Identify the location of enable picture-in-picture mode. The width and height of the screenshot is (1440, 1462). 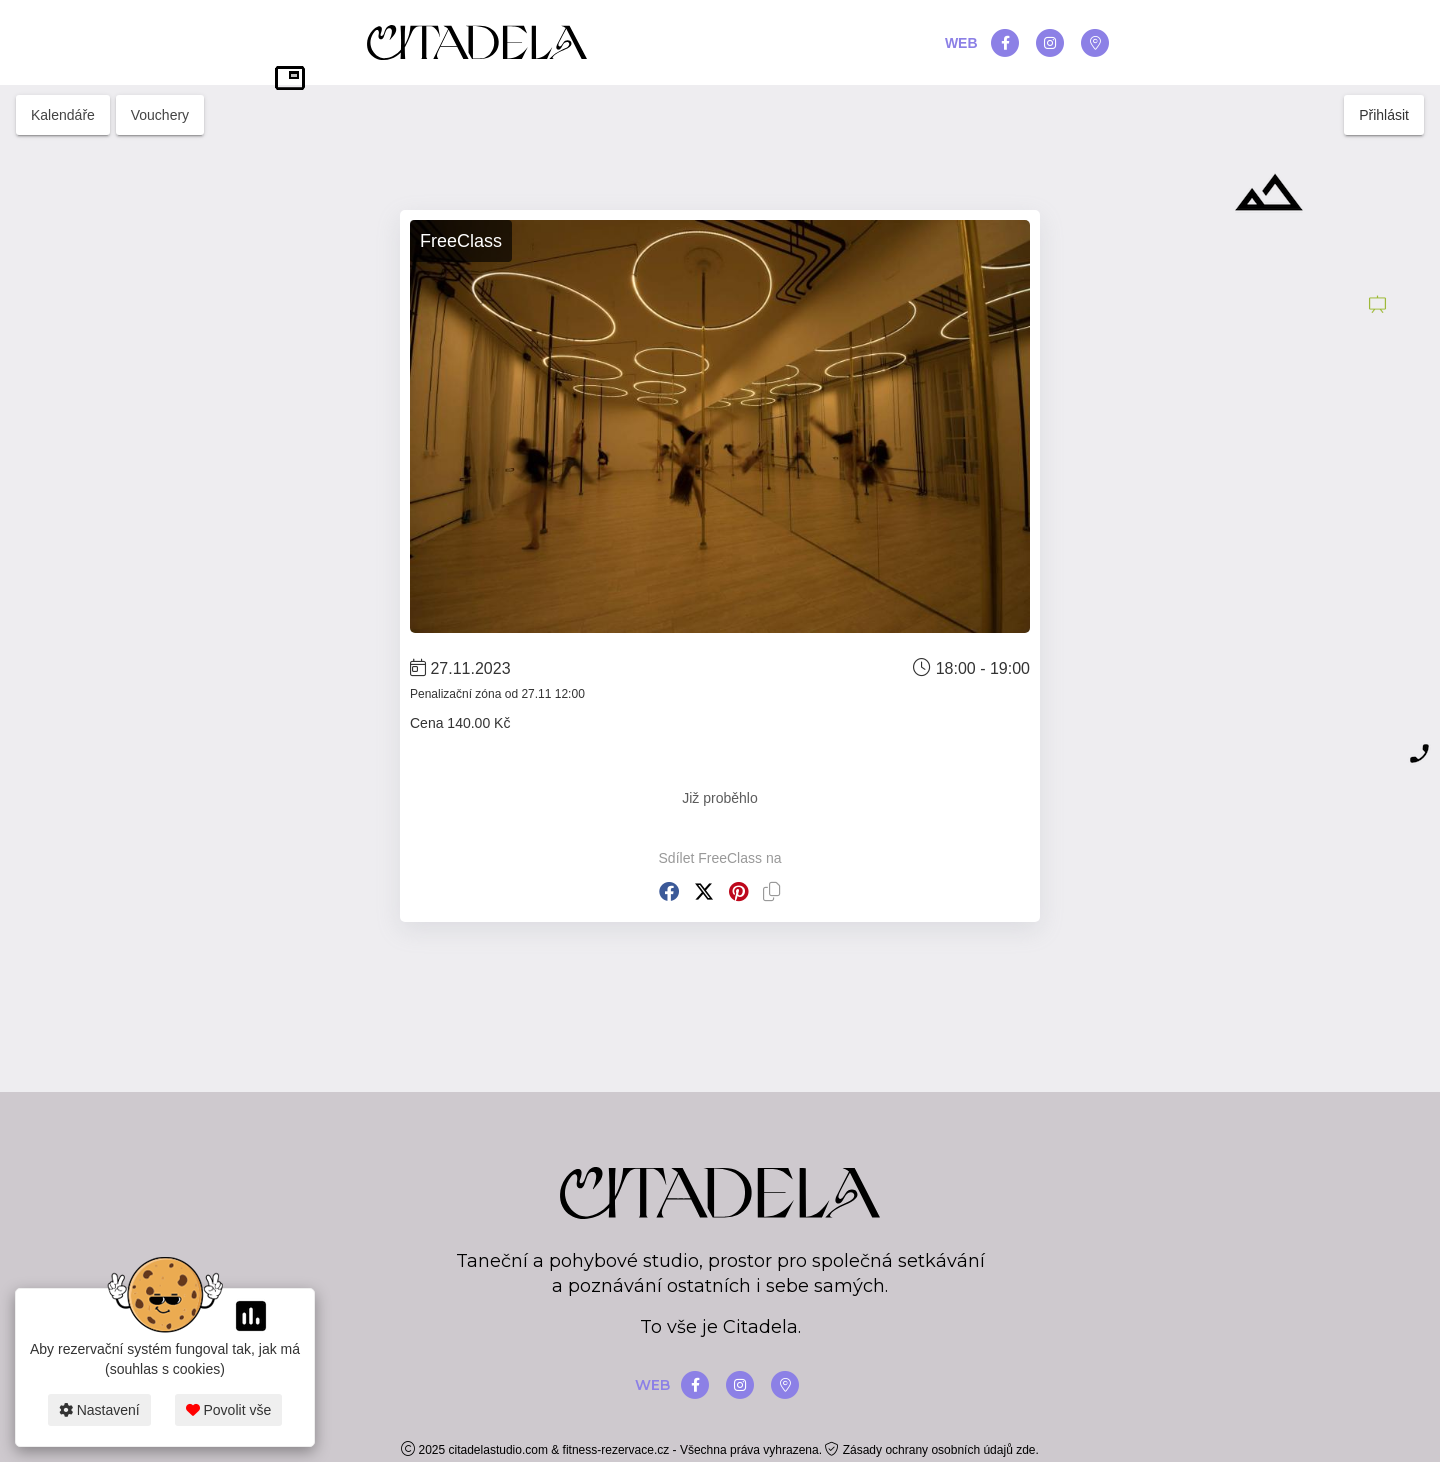
(290, 78).